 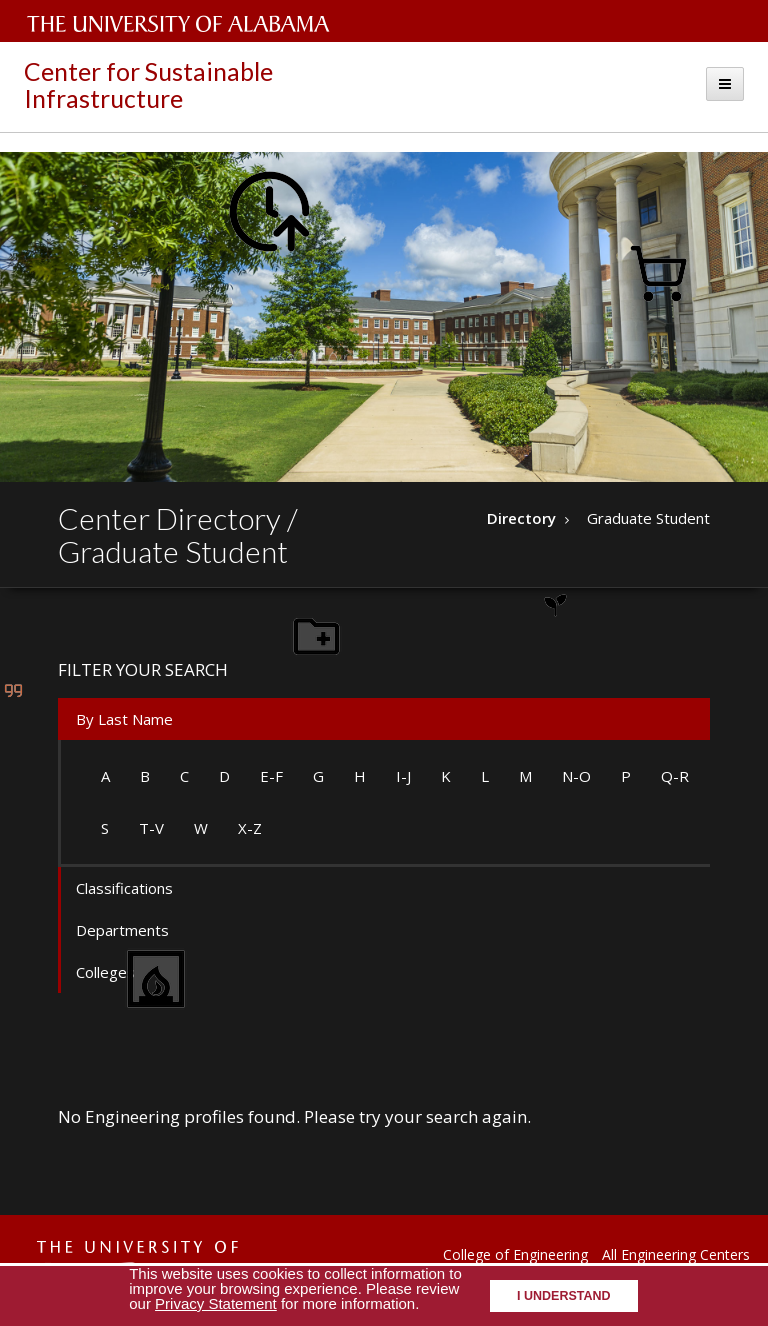 What do you see at coordinates (555, 605) in the screenshot?
I see `indicates new growth or beginner status` at bounding box center [555, 605].